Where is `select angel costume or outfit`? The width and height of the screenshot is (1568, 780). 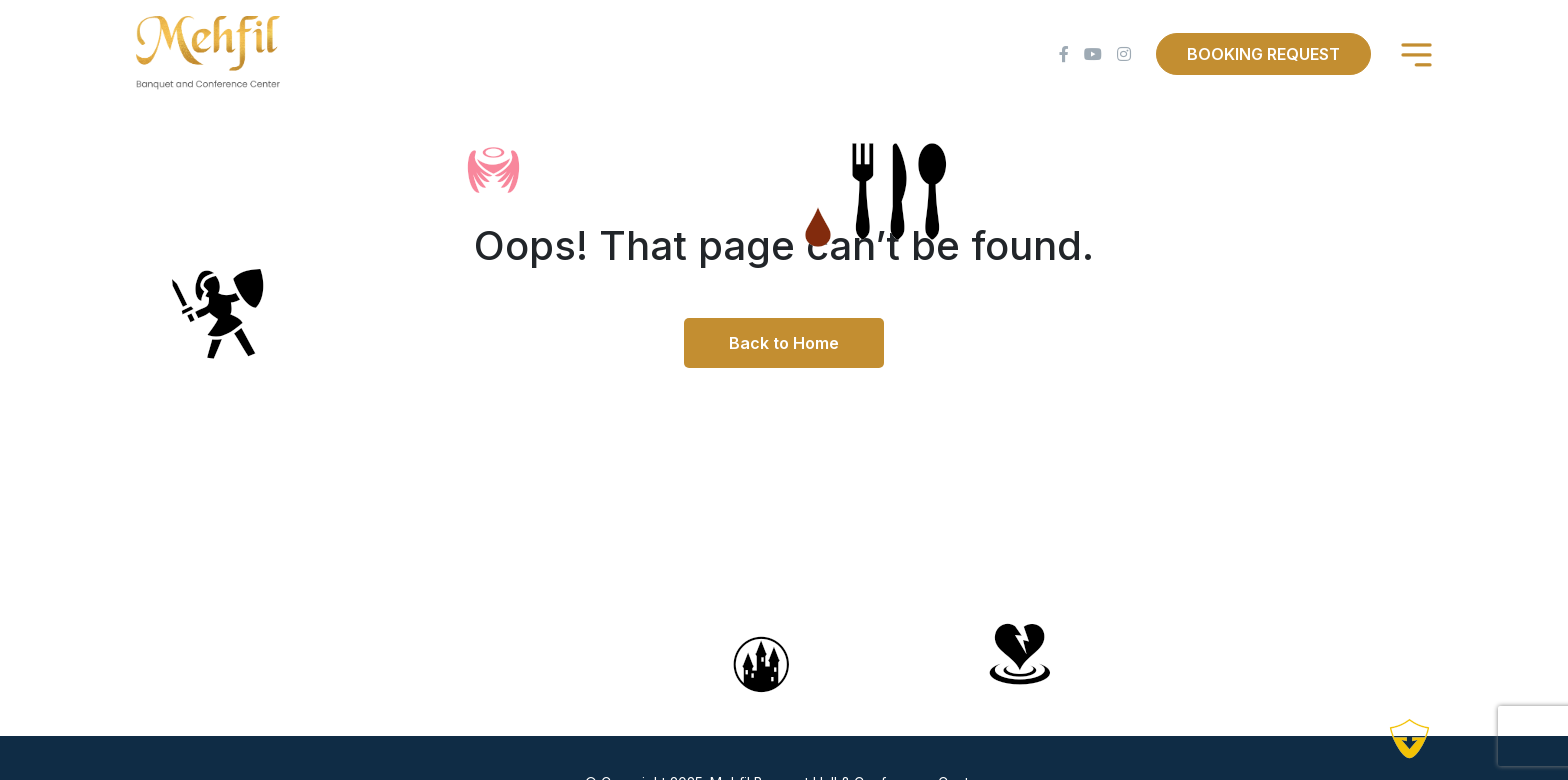
select angel costume or outfit is located at coordinates (493, 172).